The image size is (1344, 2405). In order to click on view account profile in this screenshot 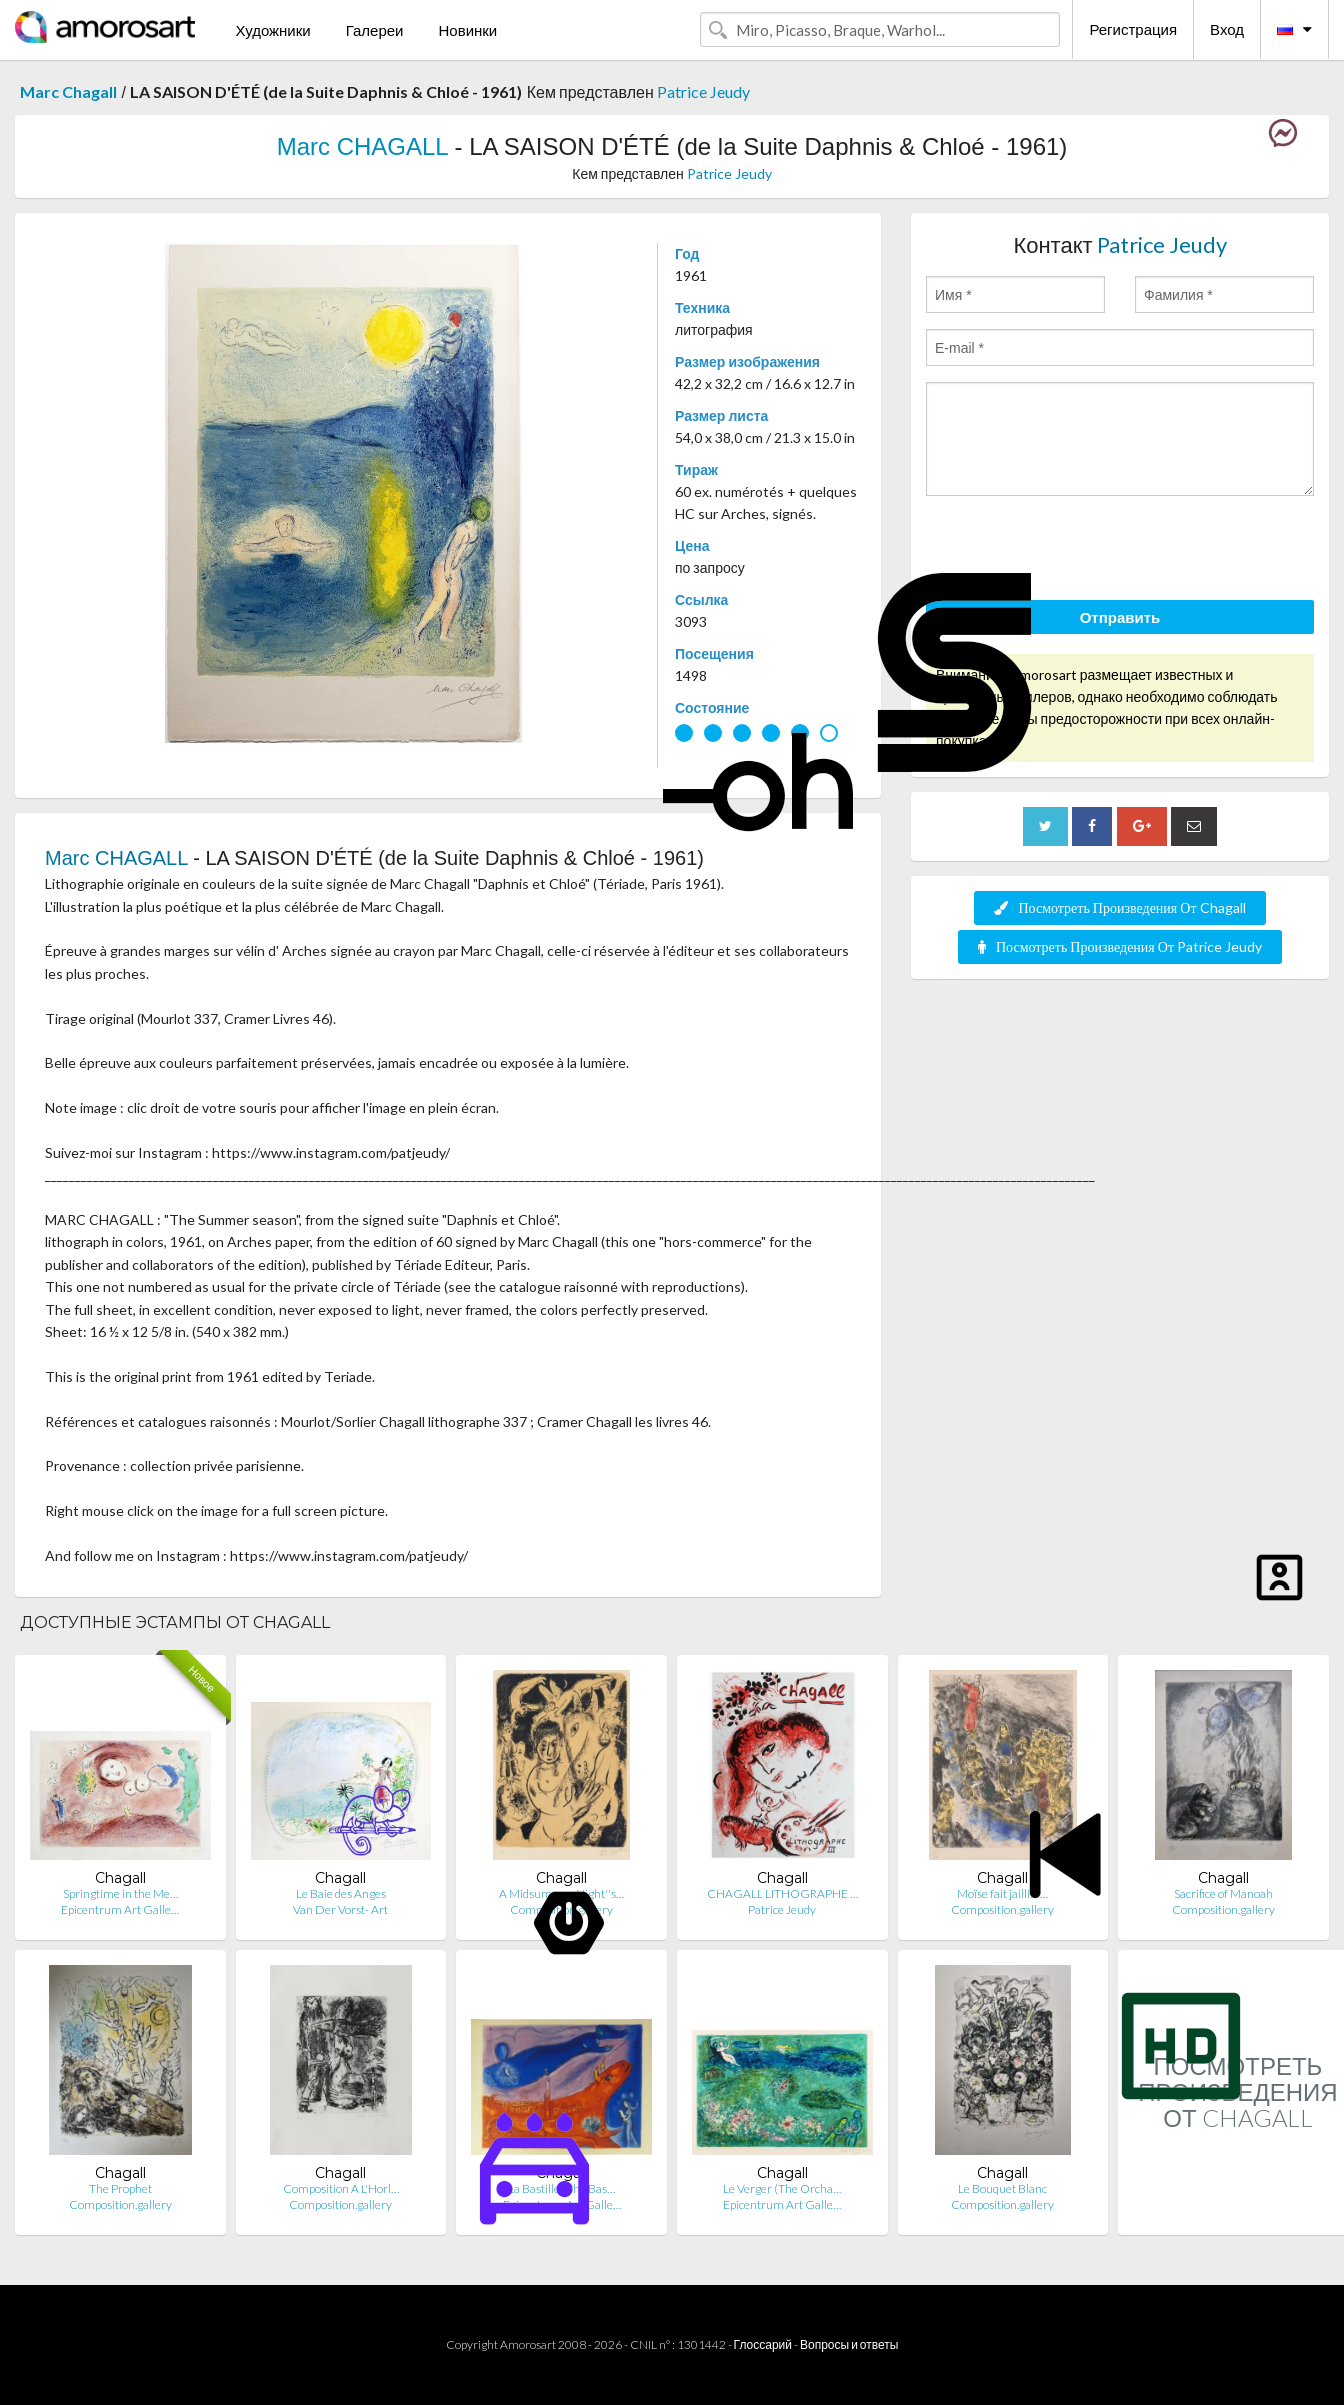, I will do `click(1279, 1577)`.